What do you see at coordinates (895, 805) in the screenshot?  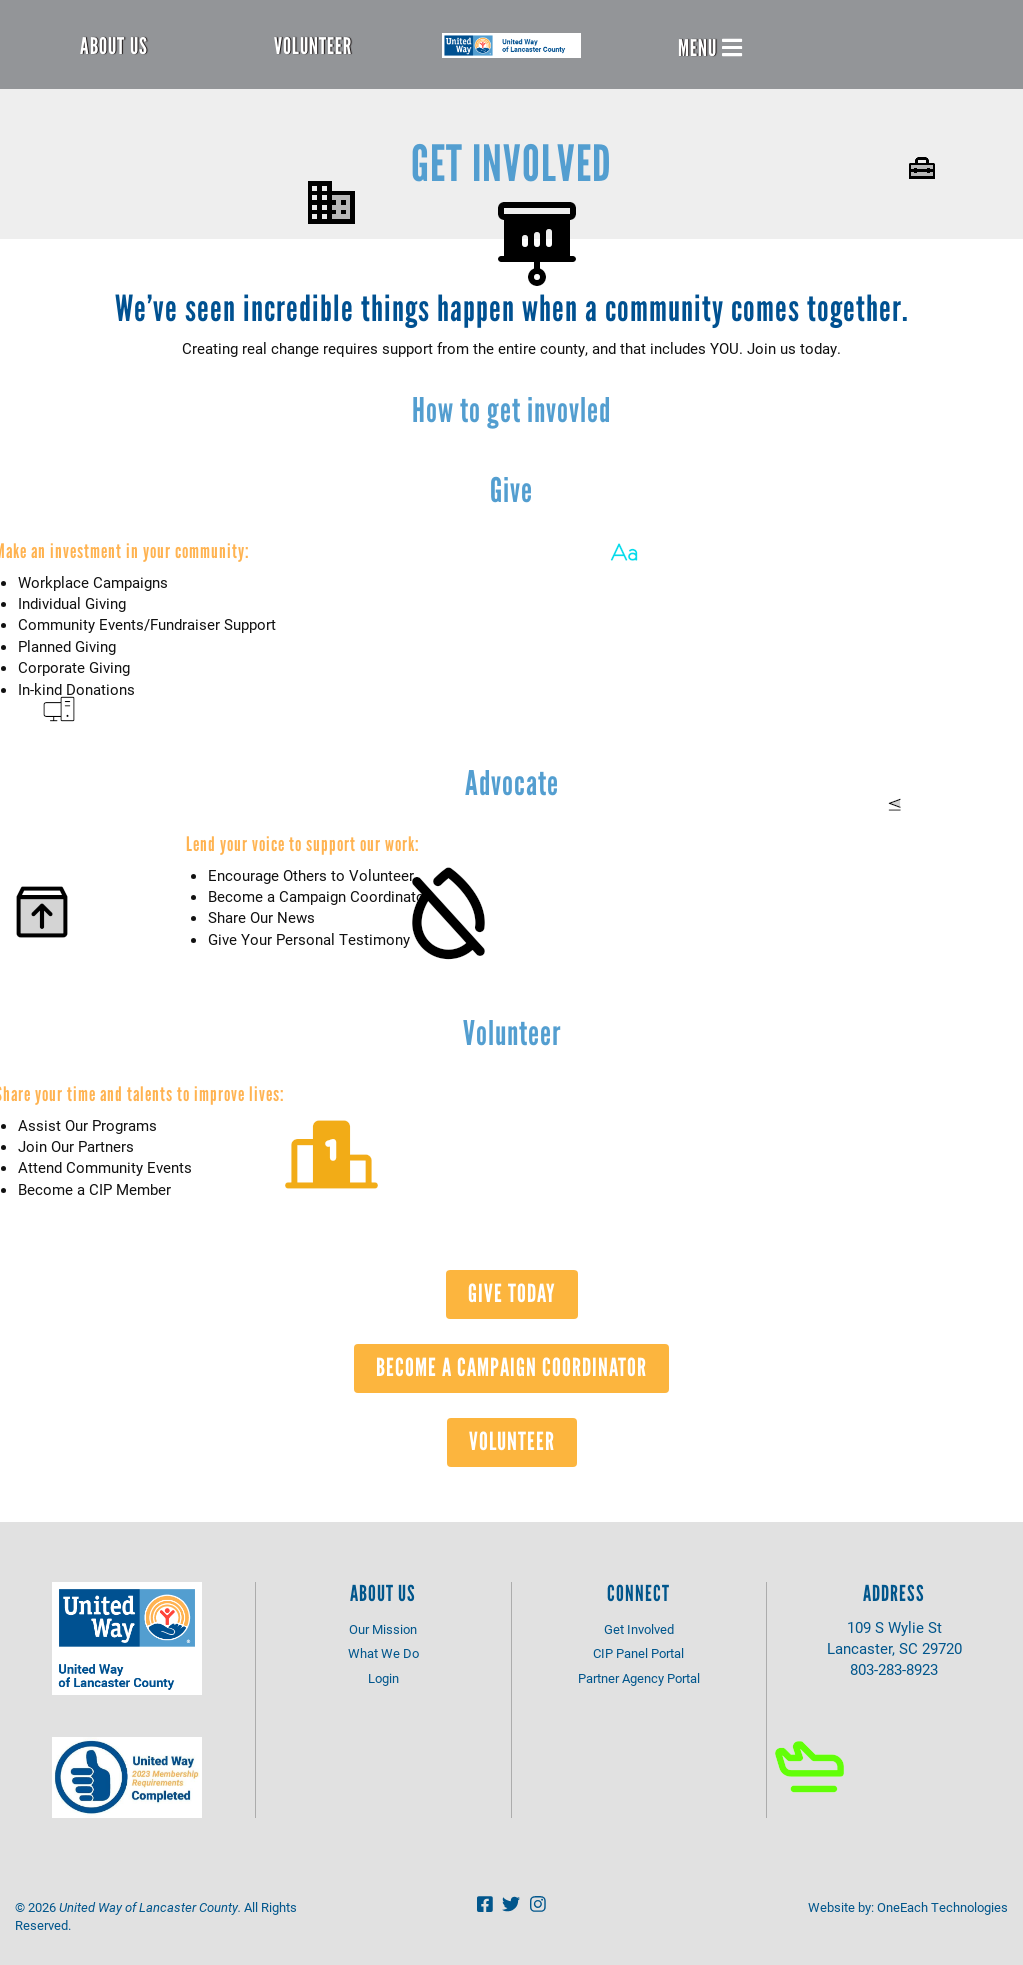 I see `less than or equal to mathematical operator` at bounding box center [895, 805].